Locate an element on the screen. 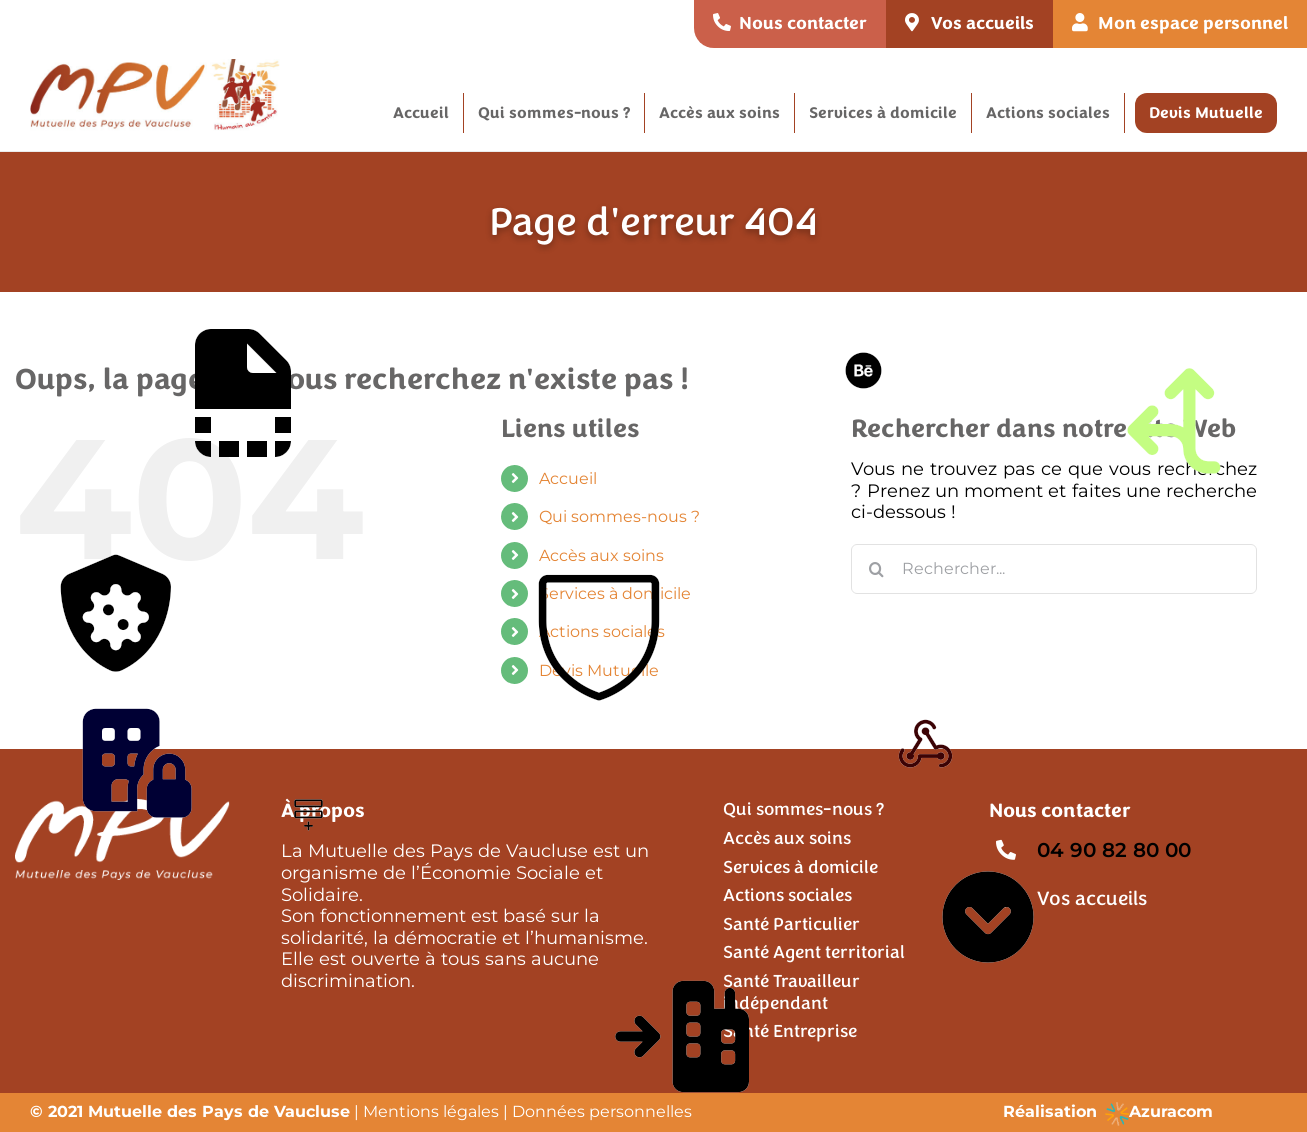 The height and width of the screenshot is (1132, 1307). file partially uploaded or in progress is located at coordinates (243, 393).